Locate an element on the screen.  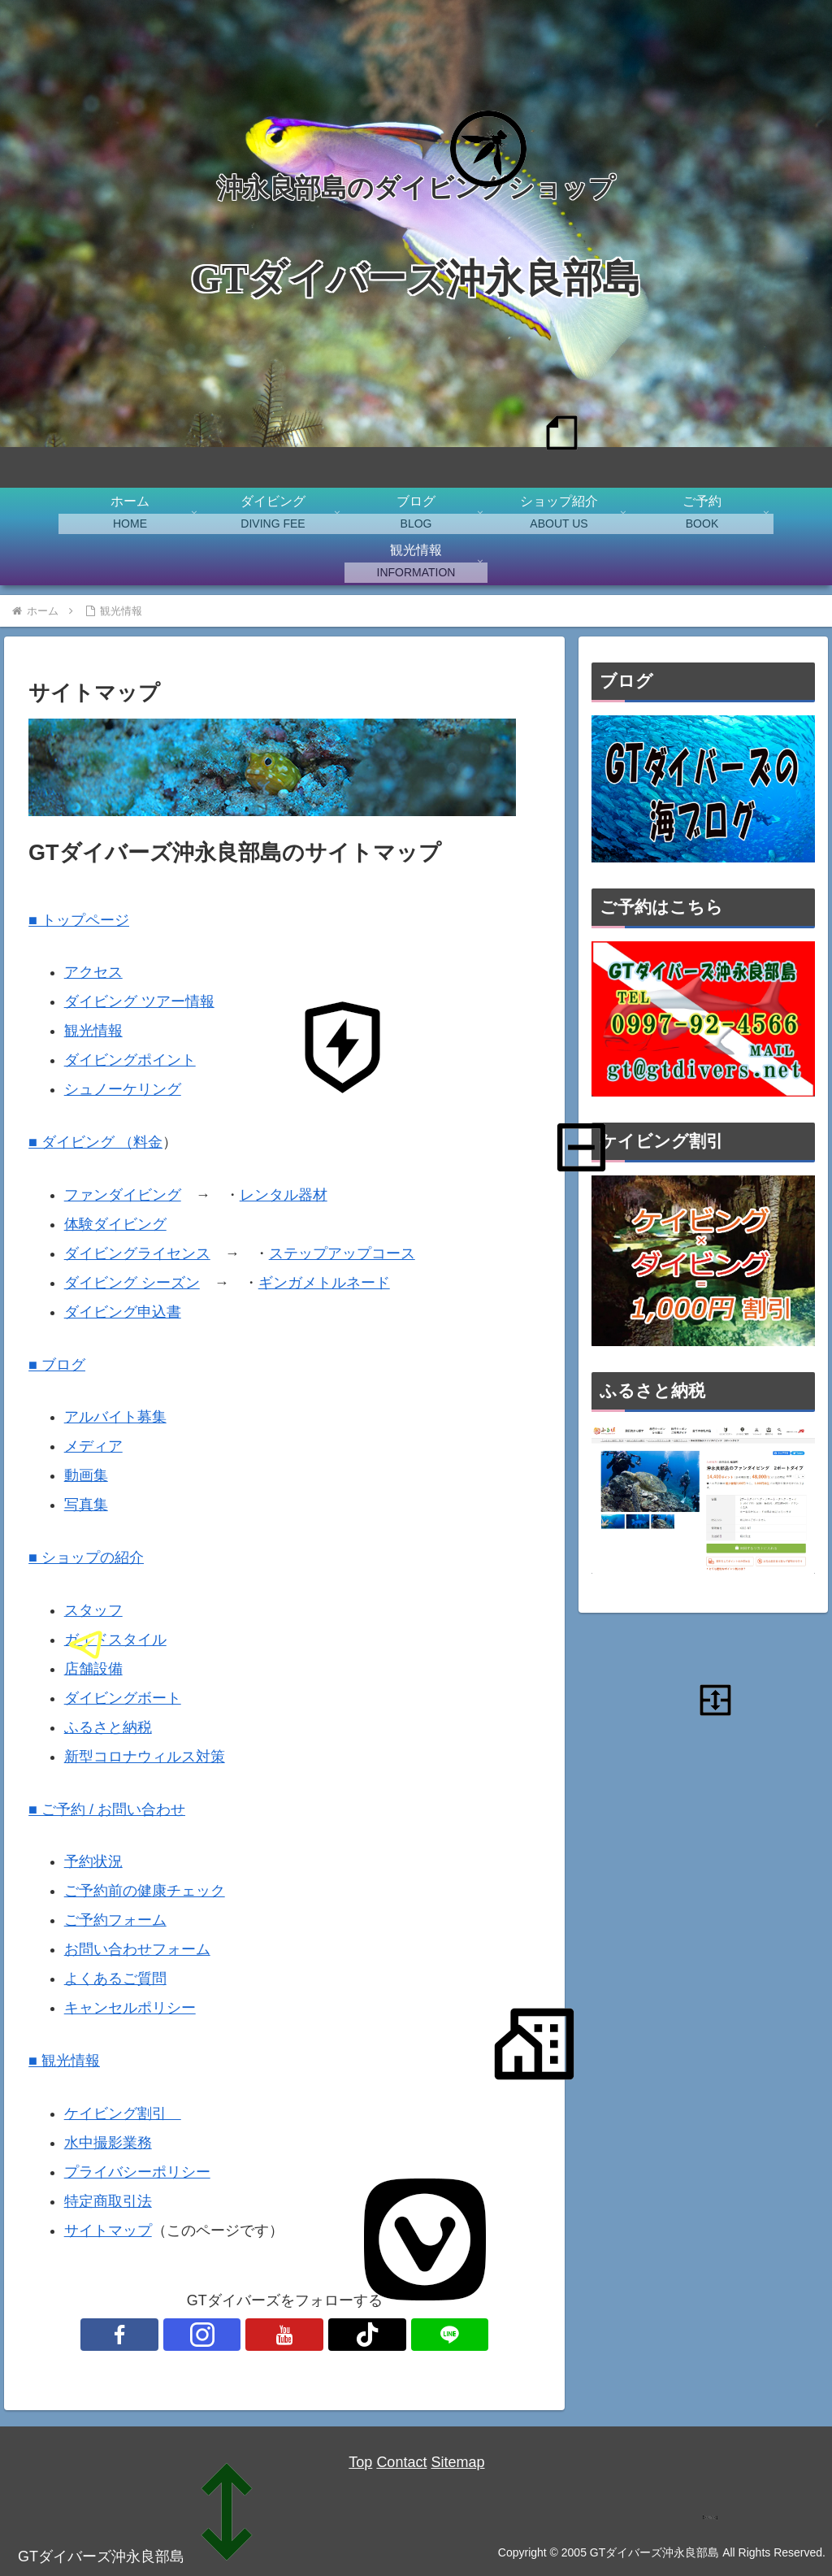
open vivaldi browser is located at coordinates (425, 2239).